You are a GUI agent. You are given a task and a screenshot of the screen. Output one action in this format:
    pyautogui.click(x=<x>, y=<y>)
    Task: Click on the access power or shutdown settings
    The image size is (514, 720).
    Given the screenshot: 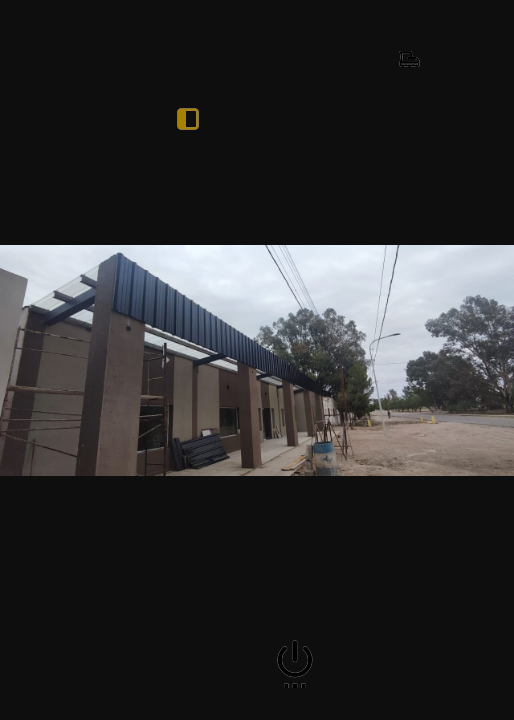 What is the action you would take?
    pyautogui.click(x=295, y=662)
    